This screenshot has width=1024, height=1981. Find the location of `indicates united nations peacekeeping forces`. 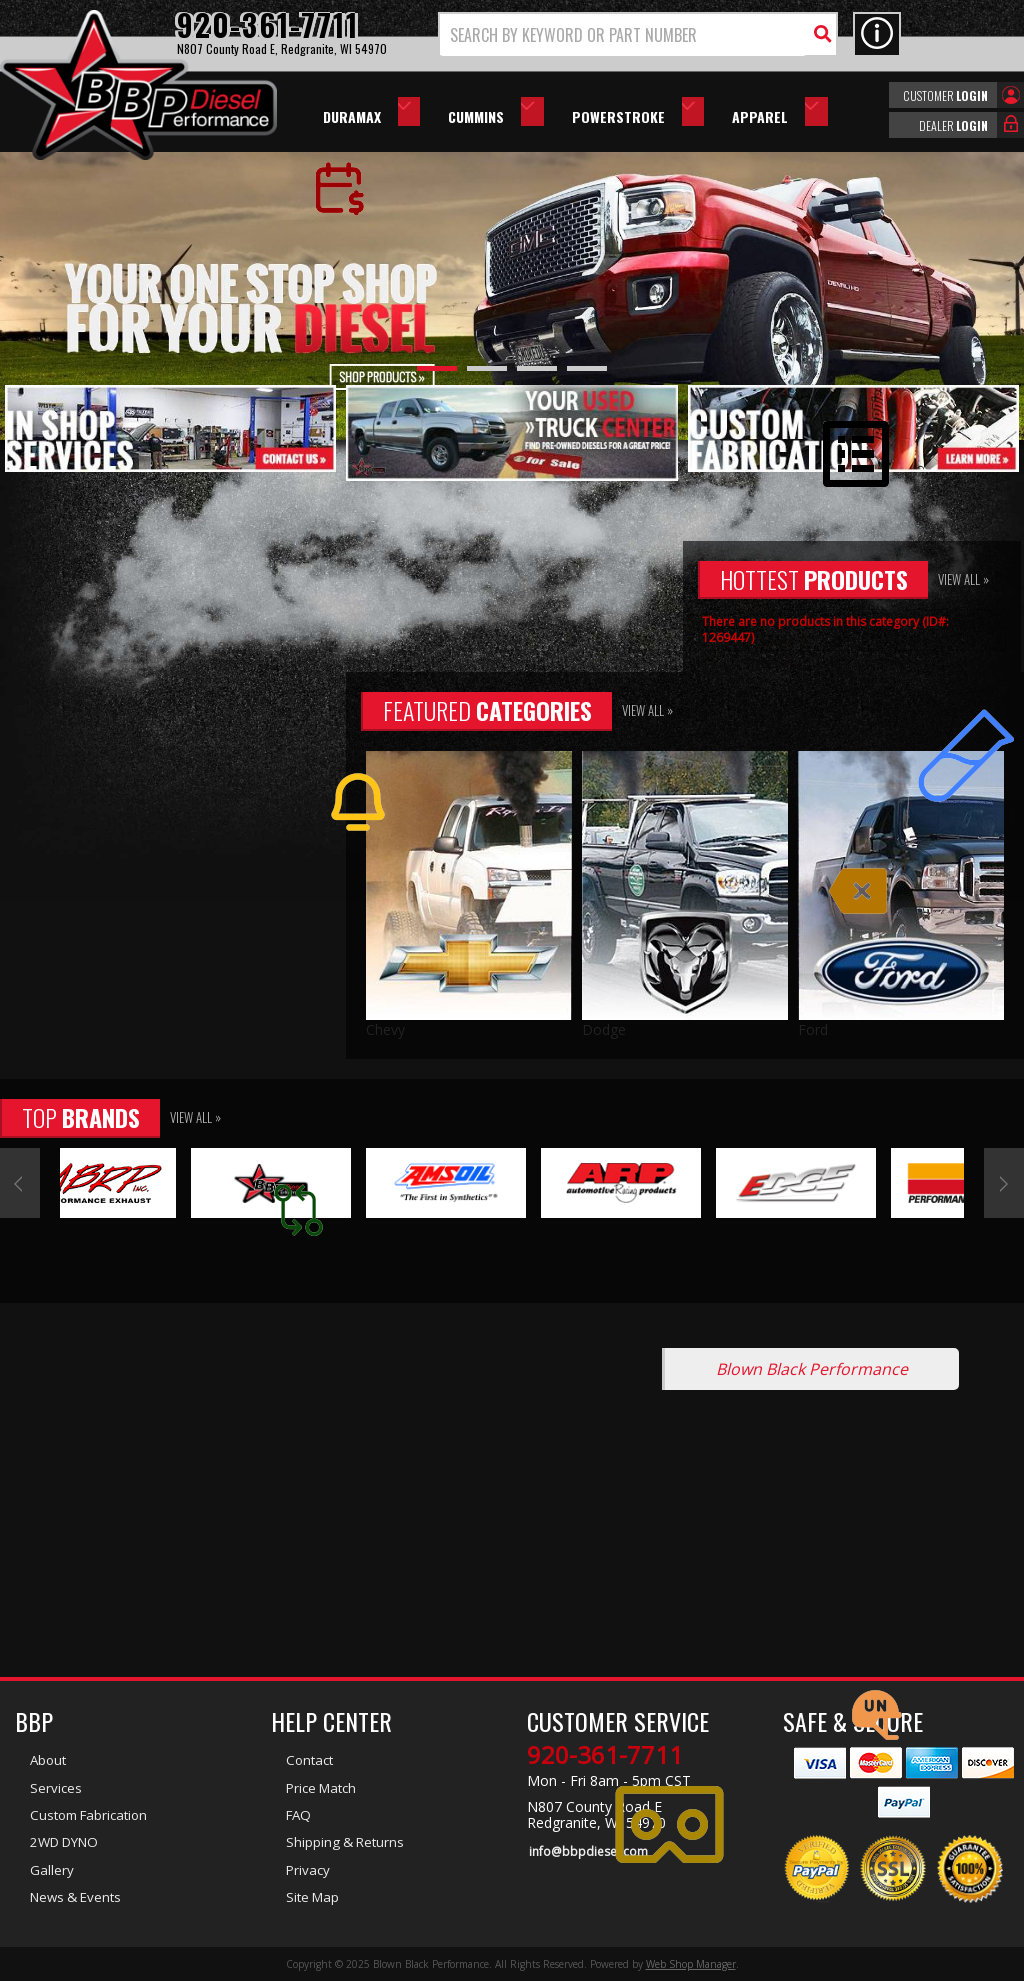

indicates united nations peacekeeping forces is located at coordinates (877, 1715).